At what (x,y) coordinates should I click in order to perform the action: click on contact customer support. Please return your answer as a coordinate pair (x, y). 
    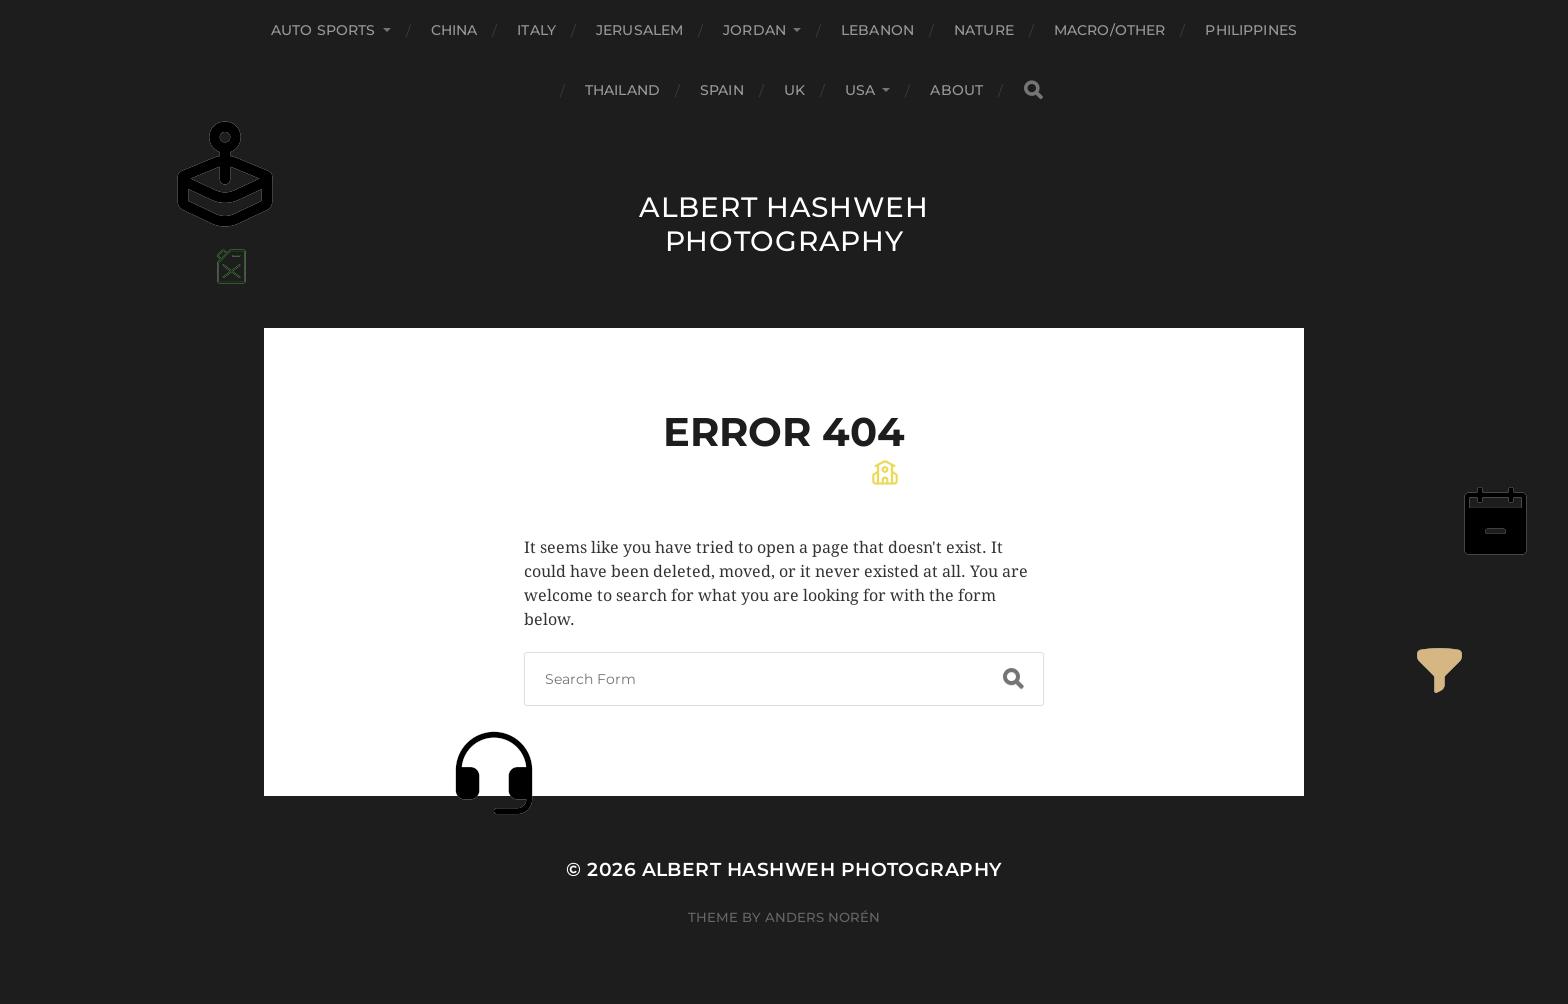
    Looking at the image, I should click on (494, 770).